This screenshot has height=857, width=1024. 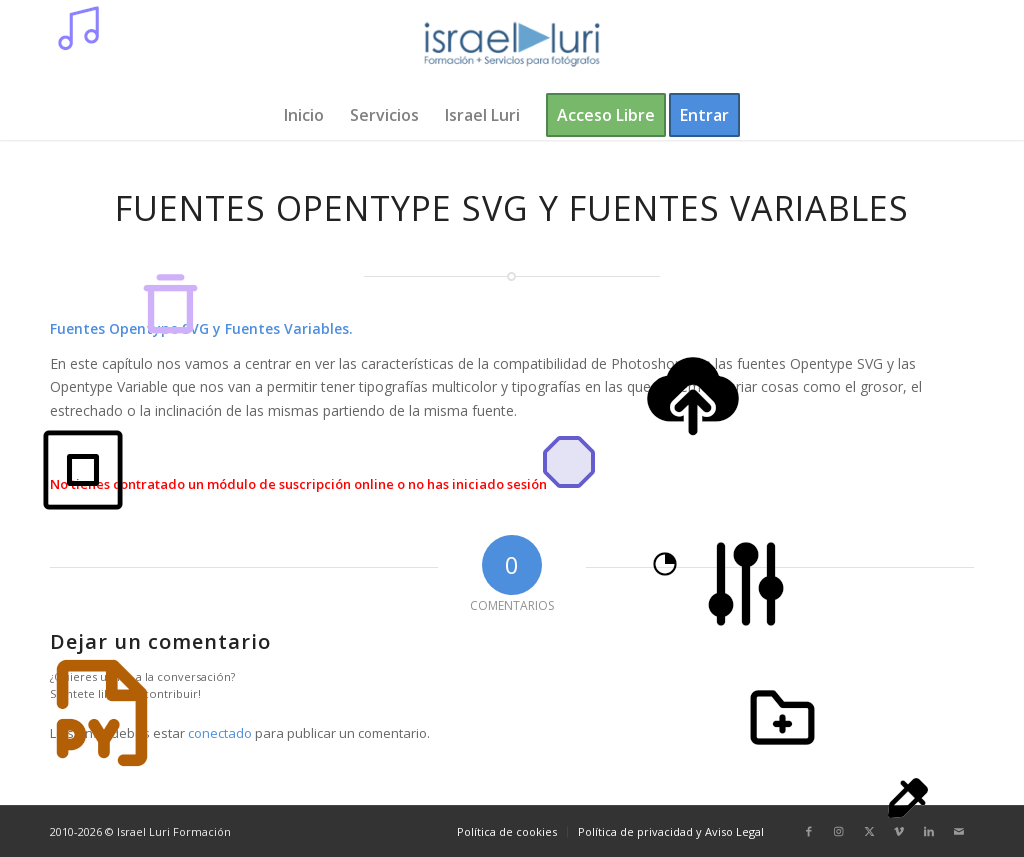 I want to click on select a color from the canvas, so click(x=908, y=798).